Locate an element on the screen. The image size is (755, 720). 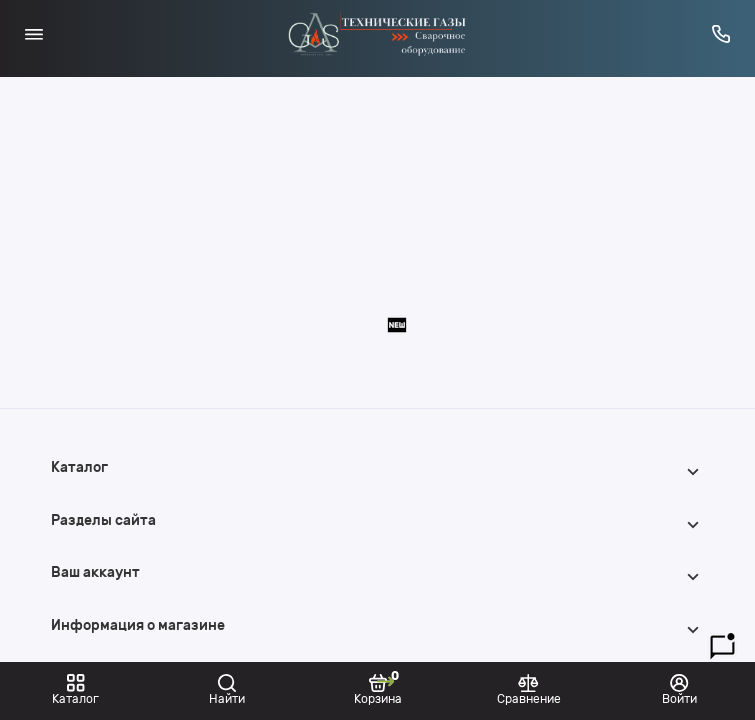
indicates new content or recently added items is located at coordinates (397, 325).